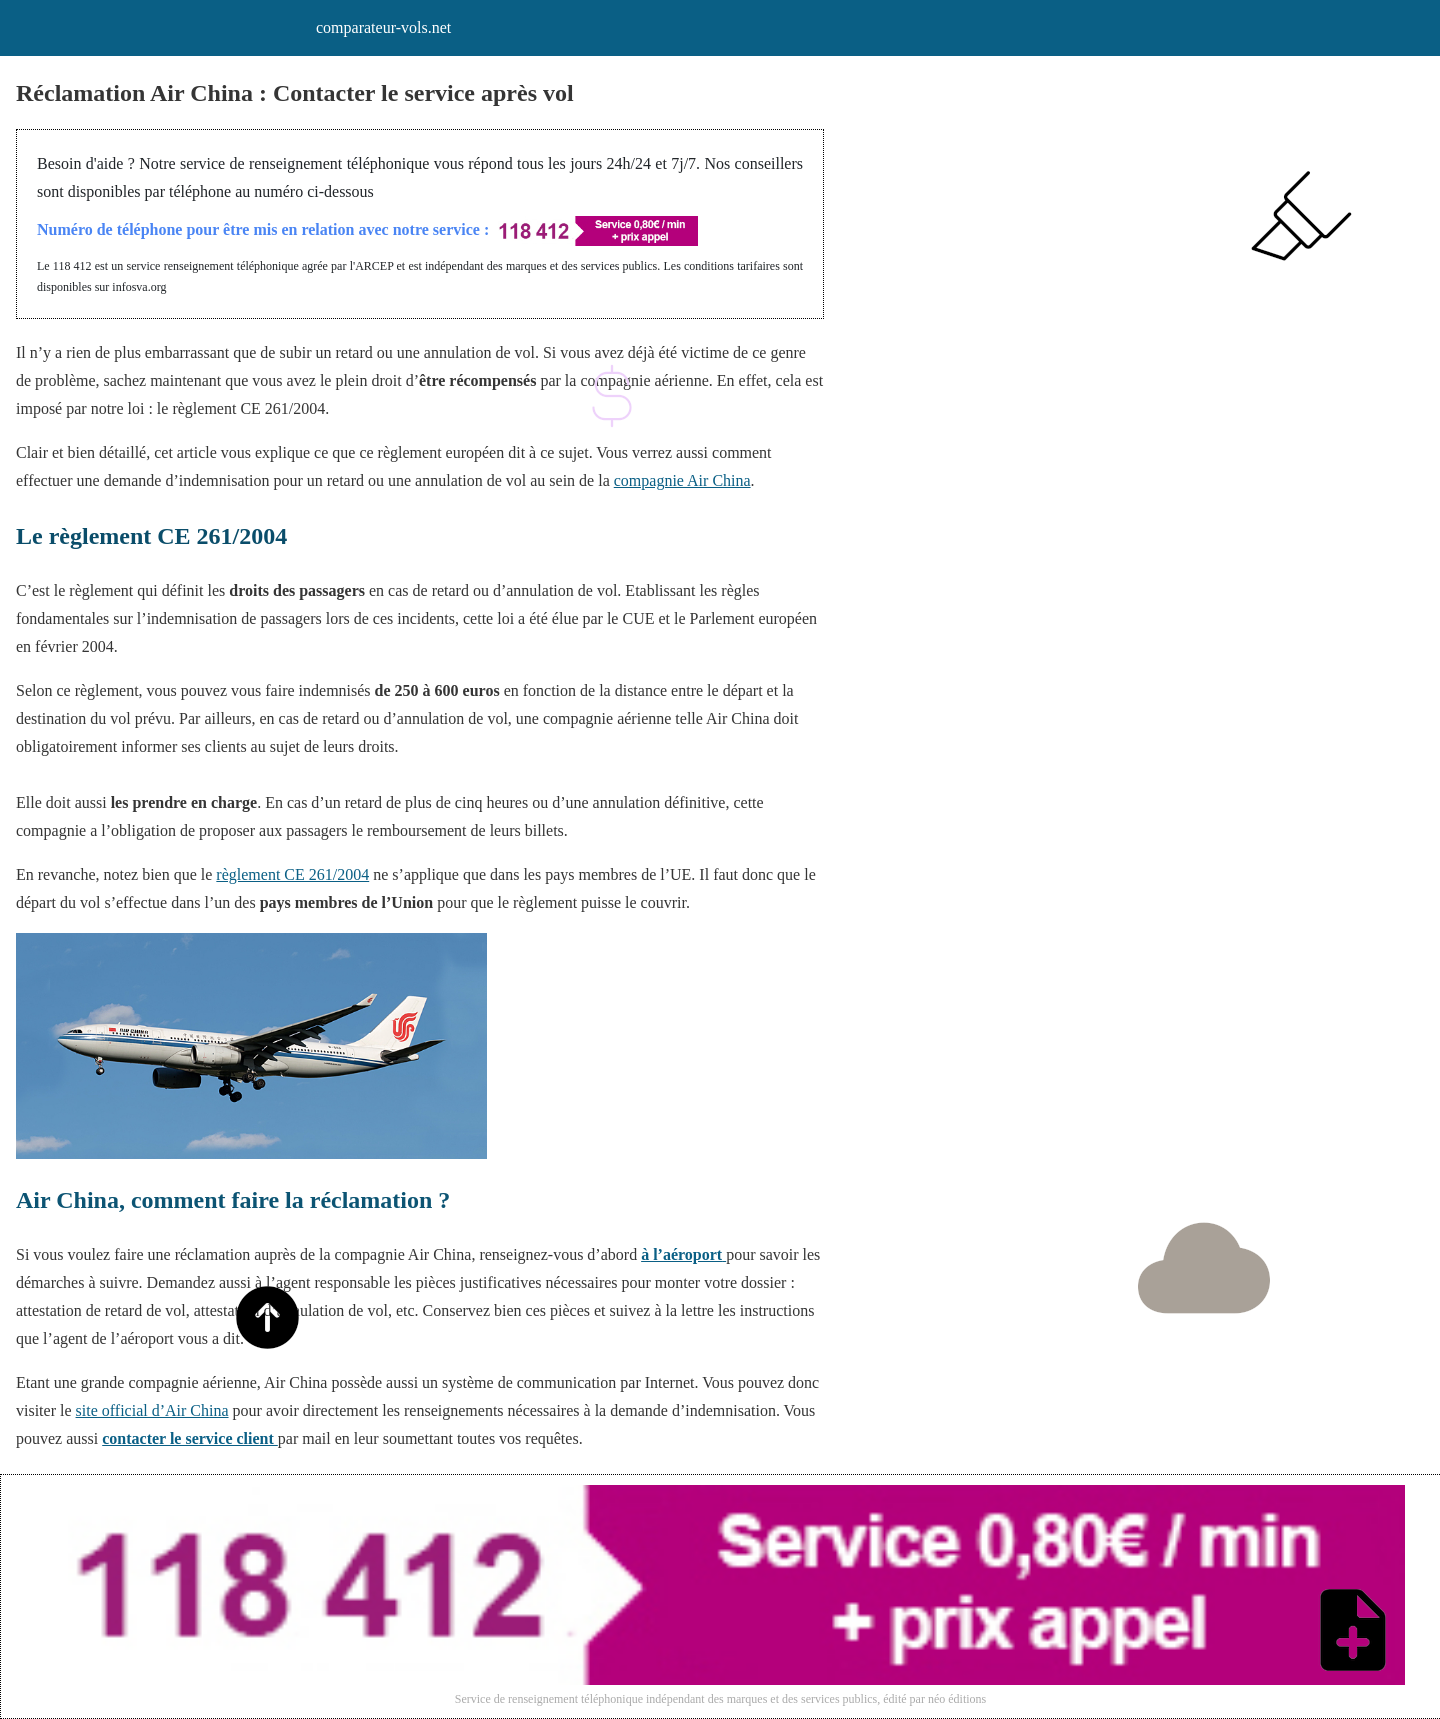 The height and width of the screenshot is (1719, 1440). What do you see at coordinates (1353, 1630) in the screenshot?
I see `create a new note` at bounding box center [1353, 1630].